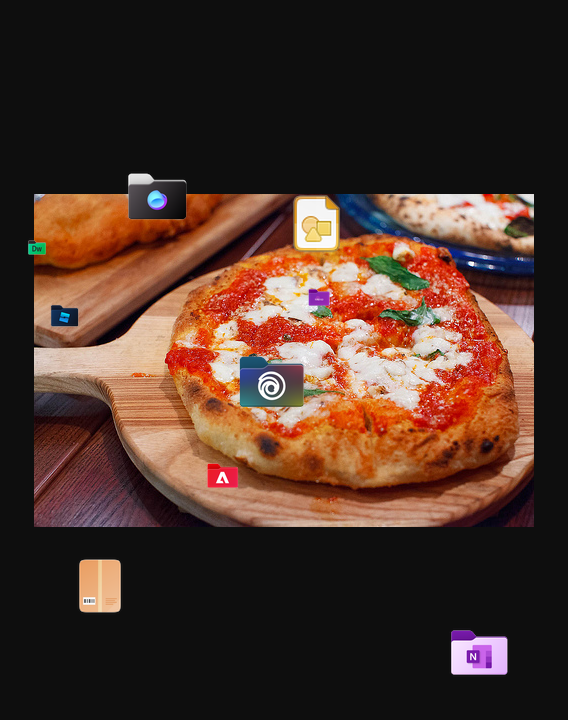  I want to click on open ubisoft connect game files folder, so click(271, 383).